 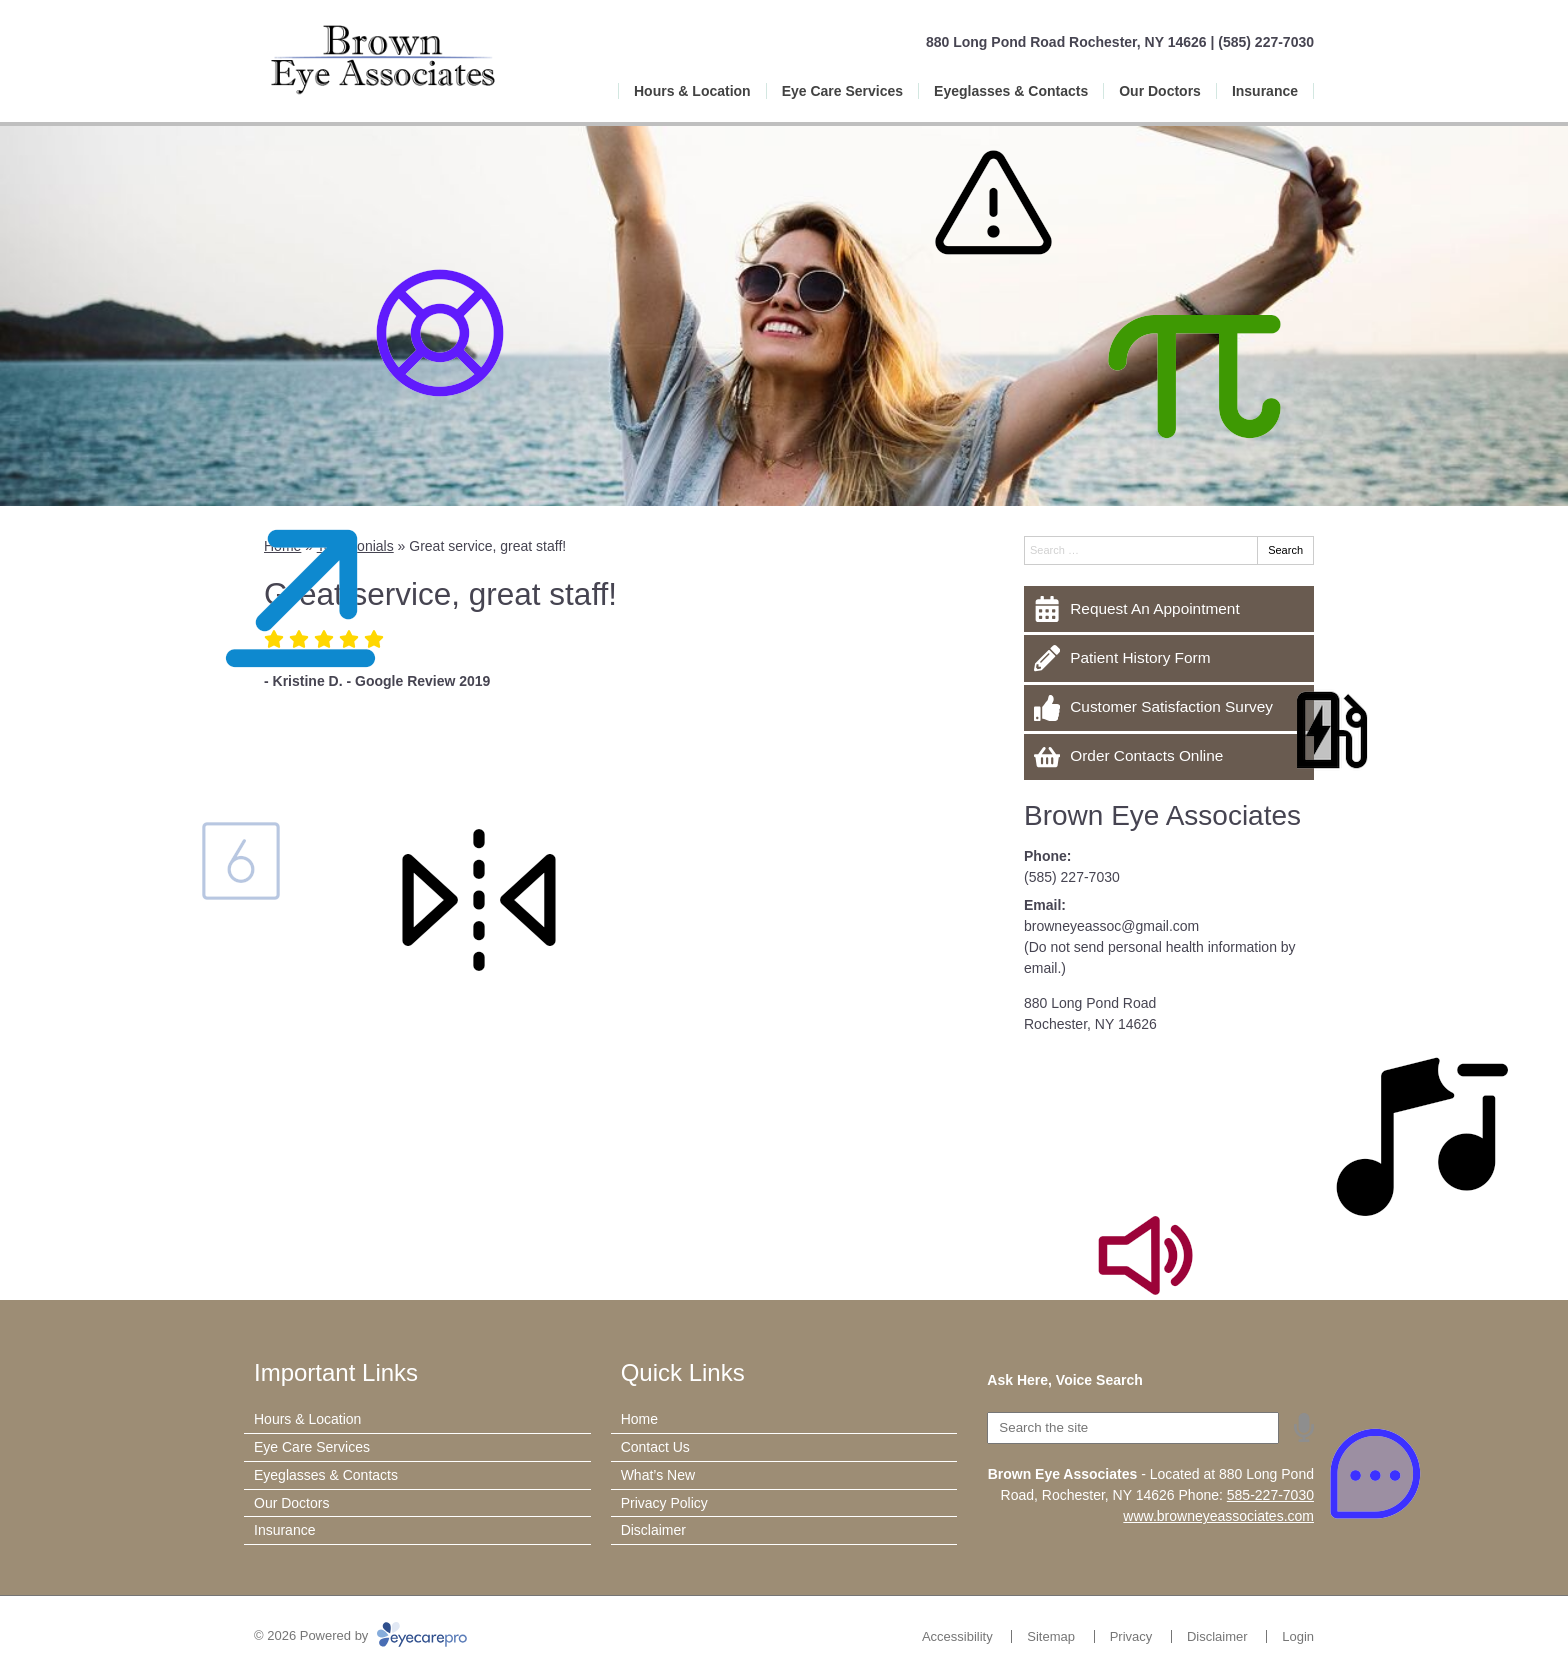 I want to click on open link in new window or tab, so click(x=300, y=592).